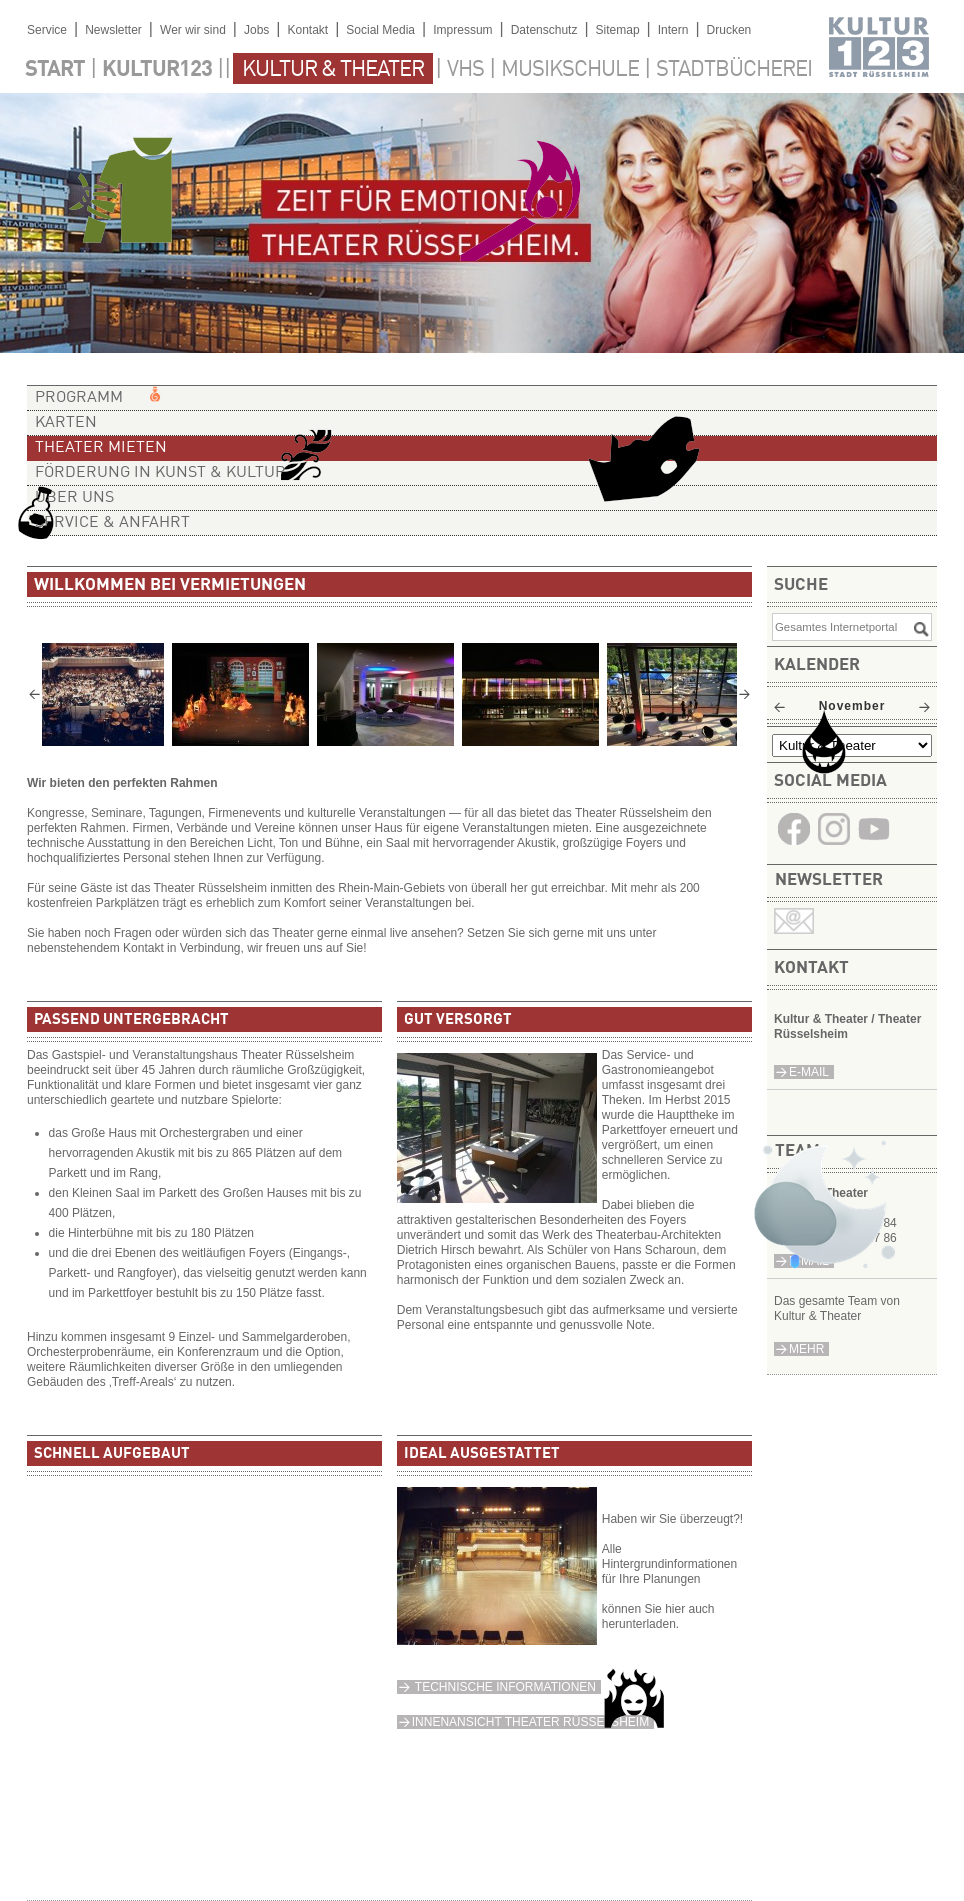  I want to click on decorative plant or nature-themed game element, so click(306, 455).